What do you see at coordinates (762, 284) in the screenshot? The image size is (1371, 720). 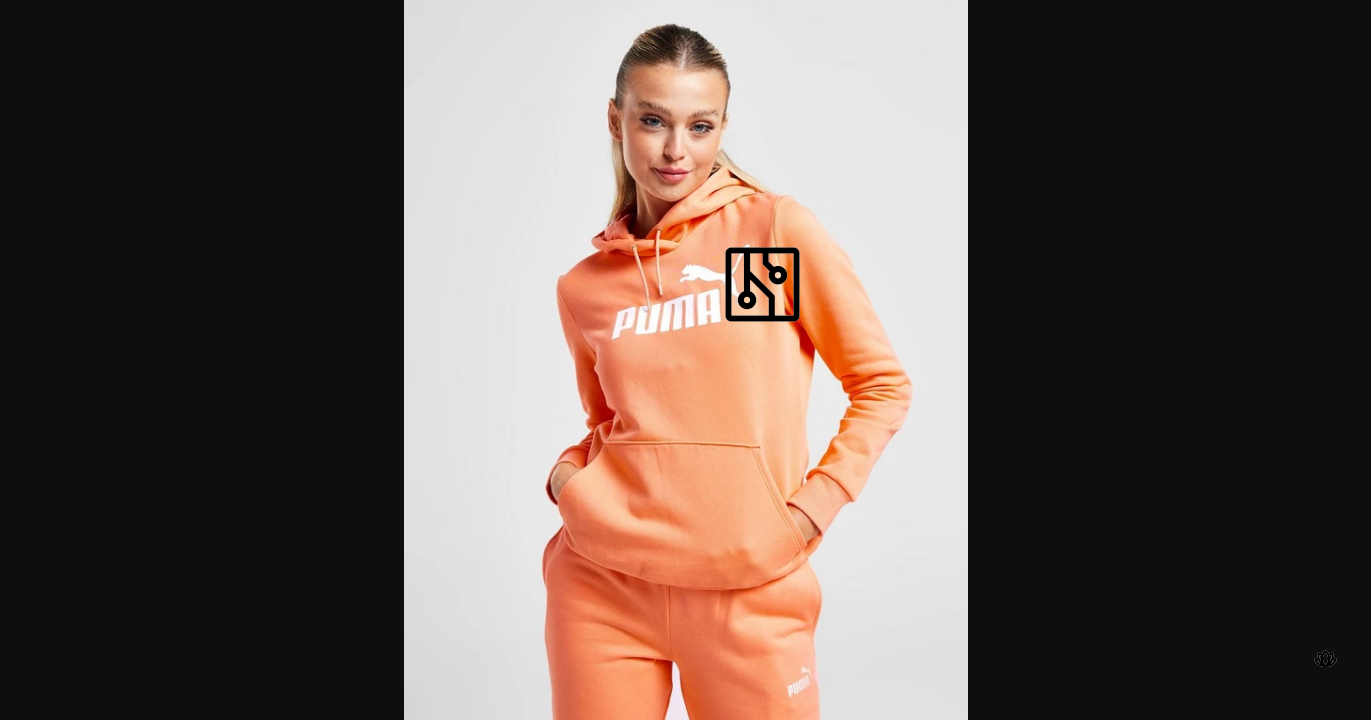 I see `access hardware or circuit settings` at bounding box center [762, 284].